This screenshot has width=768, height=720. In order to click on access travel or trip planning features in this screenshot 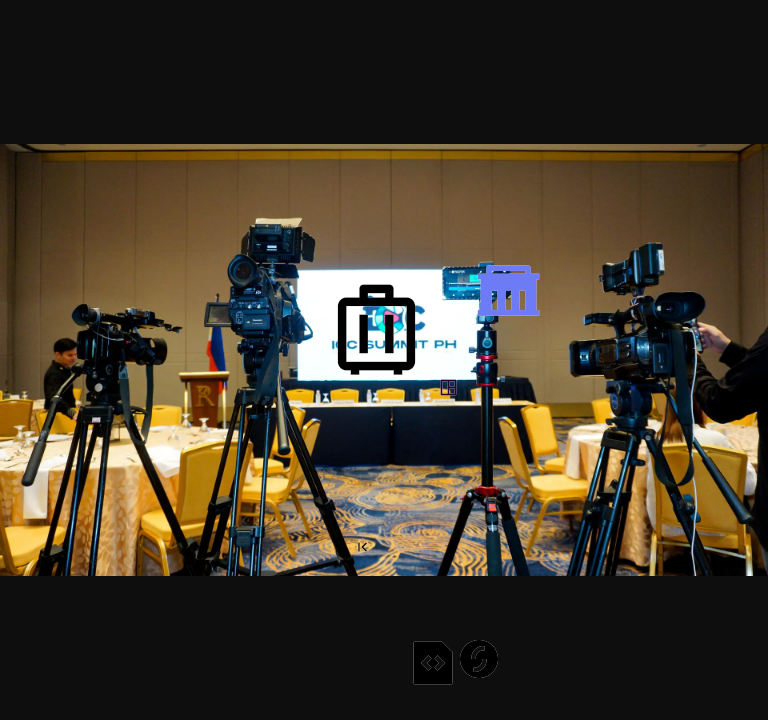, I will do `click(376, 327)`.